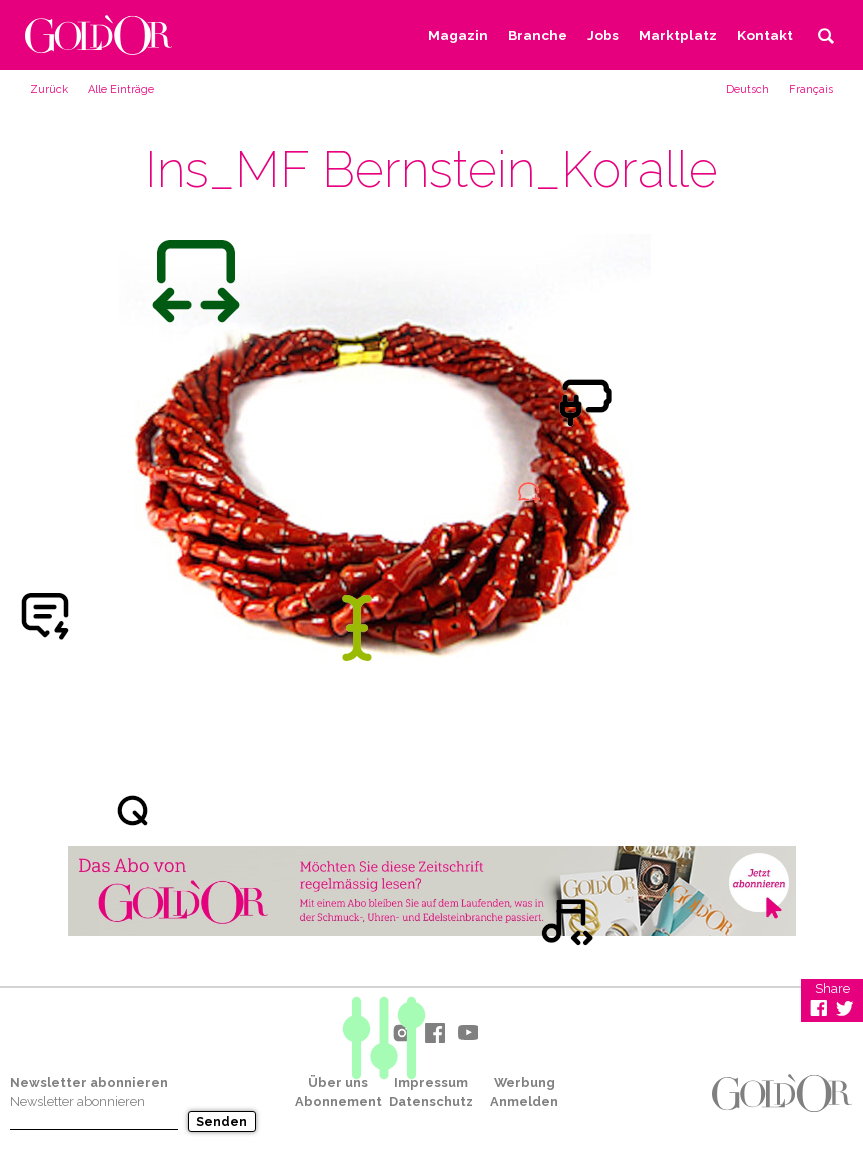  What do you see at coordinates (196, 279) in the screenshot?
I see `auto-fit content to available width` at bounding box center [196, 279].